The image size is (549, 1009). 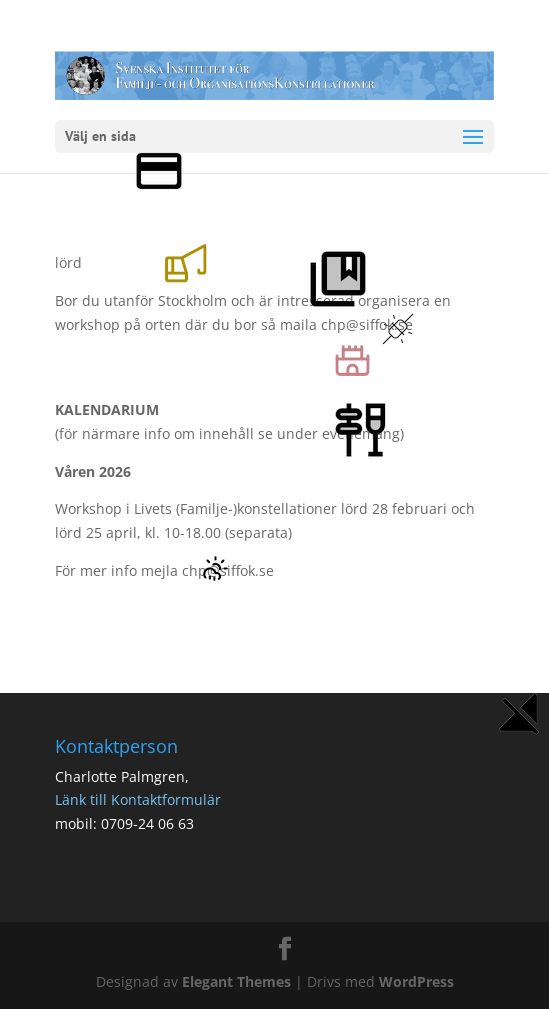 I want to click on access payment methods, so click(x=159, y=171).